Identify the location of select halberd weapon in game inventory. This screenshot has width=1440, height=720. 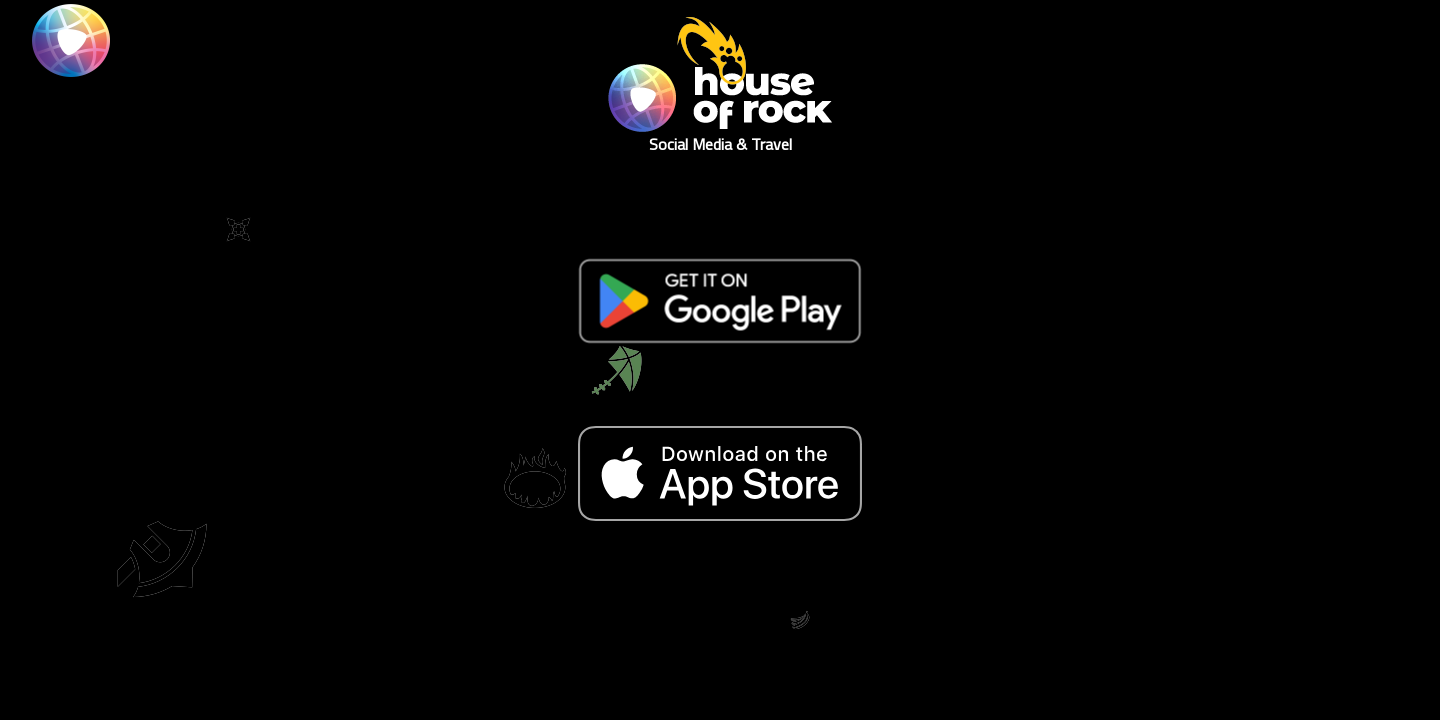
(162, 564).